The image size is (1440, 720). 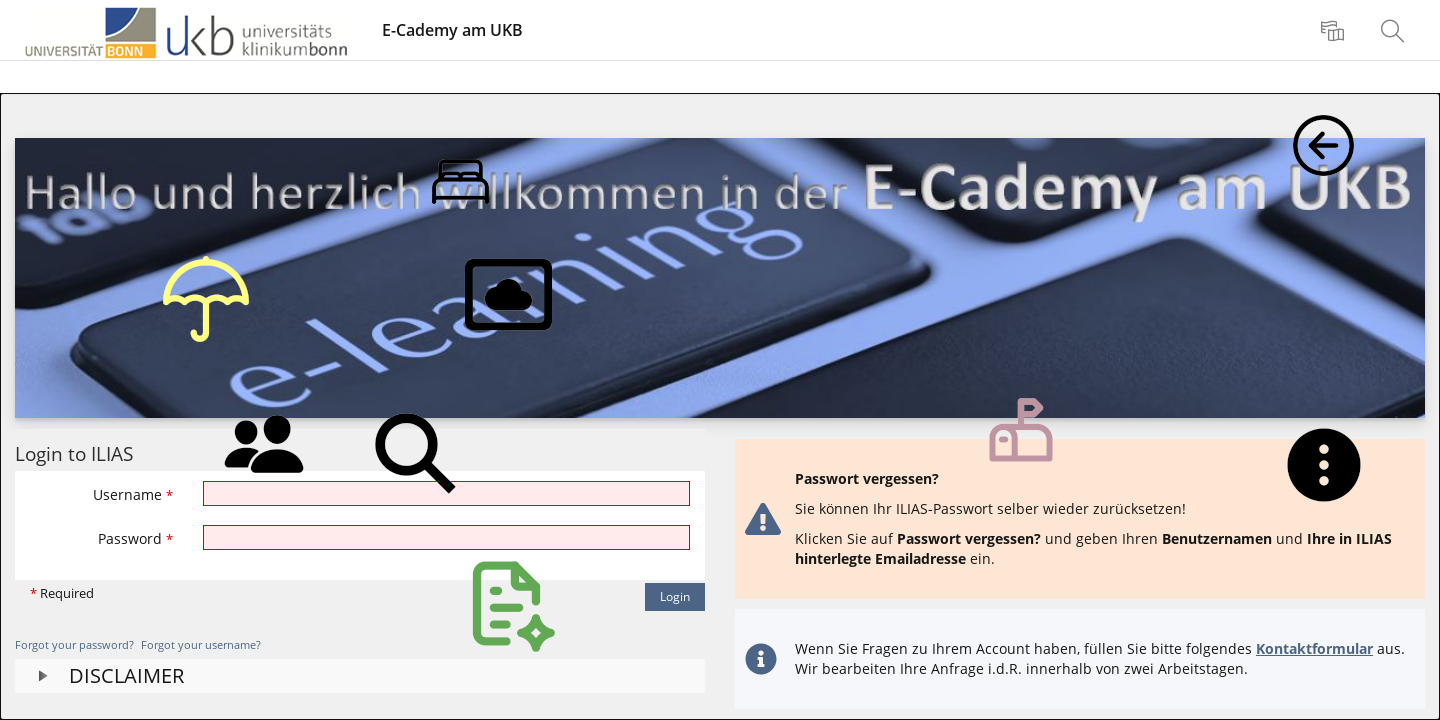 What do you see at coordinates (264, 444) in the screenshot?
I see `view contacts or friends list` at bounding box center [264, 444].